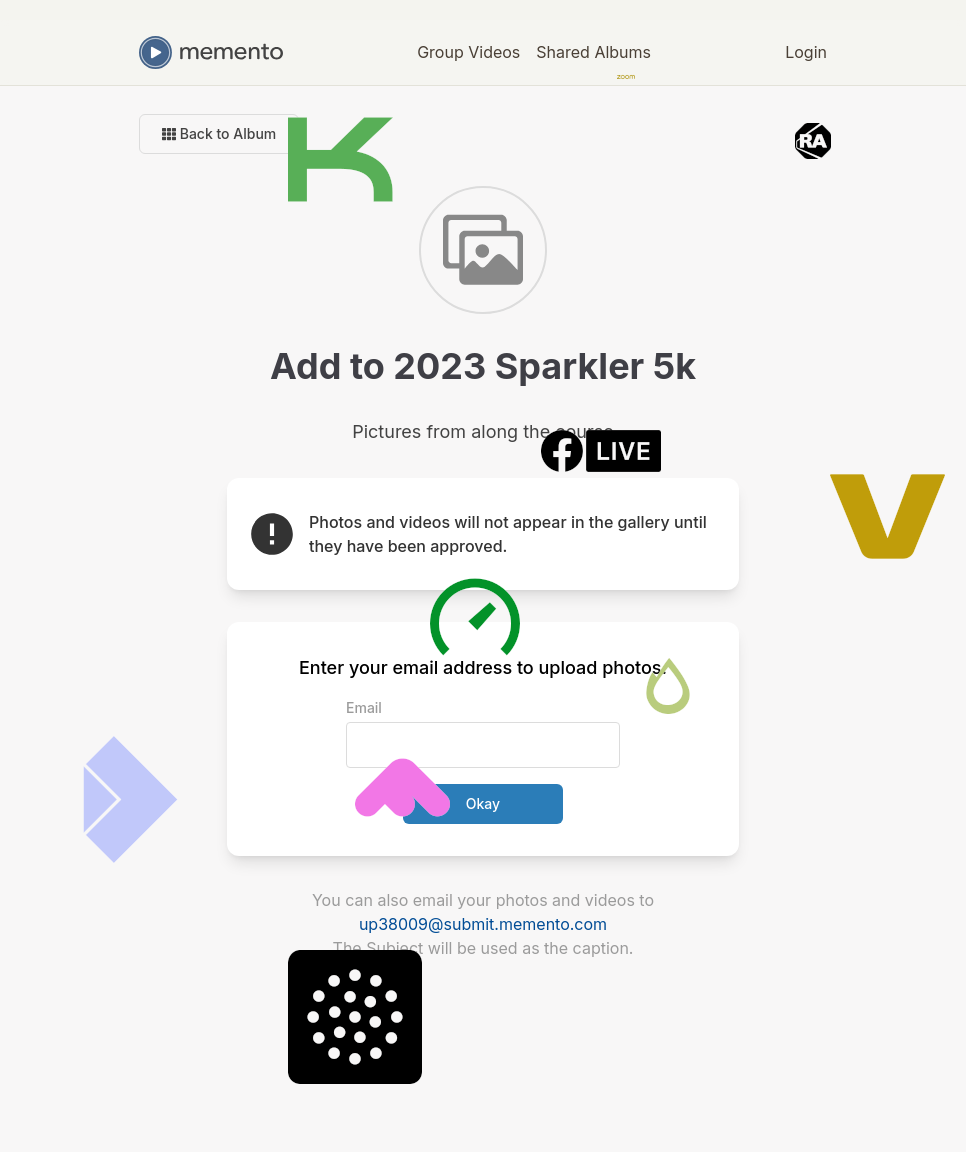  Describe the element at coordinates (475, 619) in the screenshot. I see `increase playback speed` at that location.